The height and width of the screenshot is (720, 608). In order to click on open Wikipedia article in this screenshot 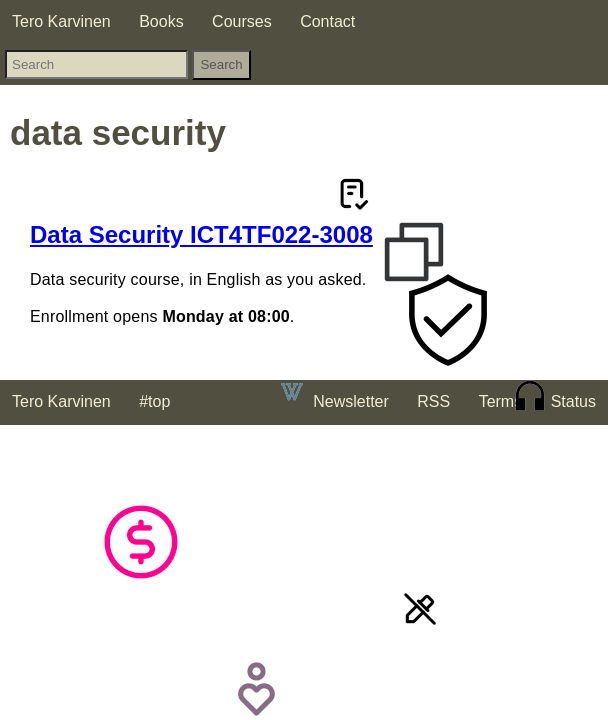, I will do `click(291, 391)`.